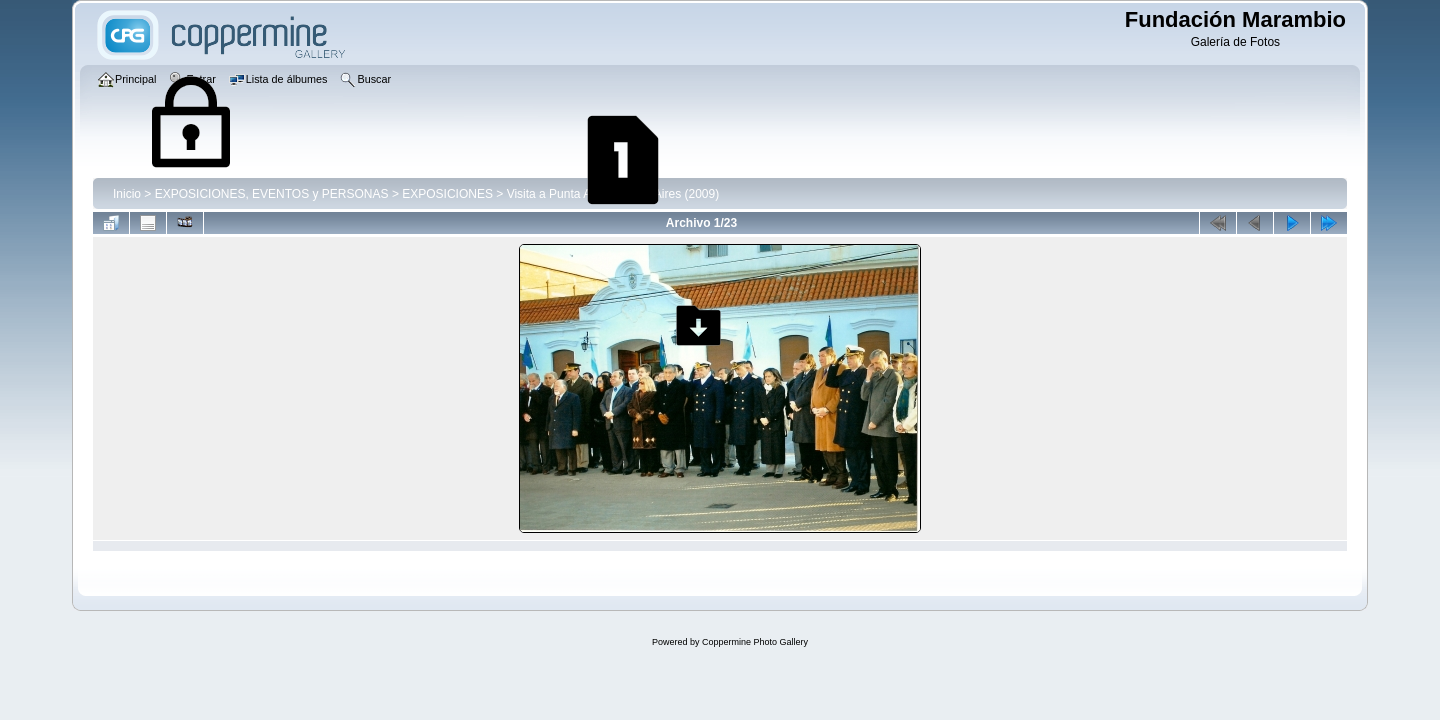 The width and height of the screenshot is (1440, 720). What do you see at coordinates (623, 160) in the screenshot?
I see `indicates primary SIM card slot (SIM 1)` at bounding box center [623, 160].